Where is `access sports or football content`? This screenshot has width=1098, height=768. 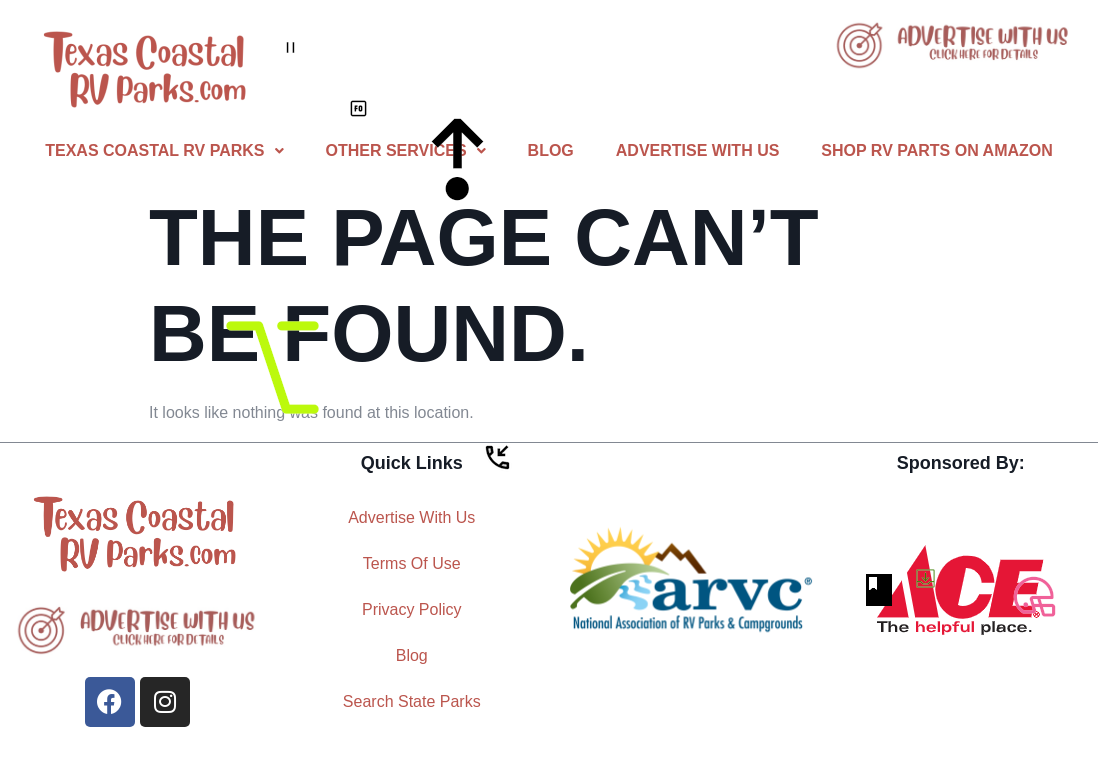
access sports or football content is located at coordinates (1034, 597).